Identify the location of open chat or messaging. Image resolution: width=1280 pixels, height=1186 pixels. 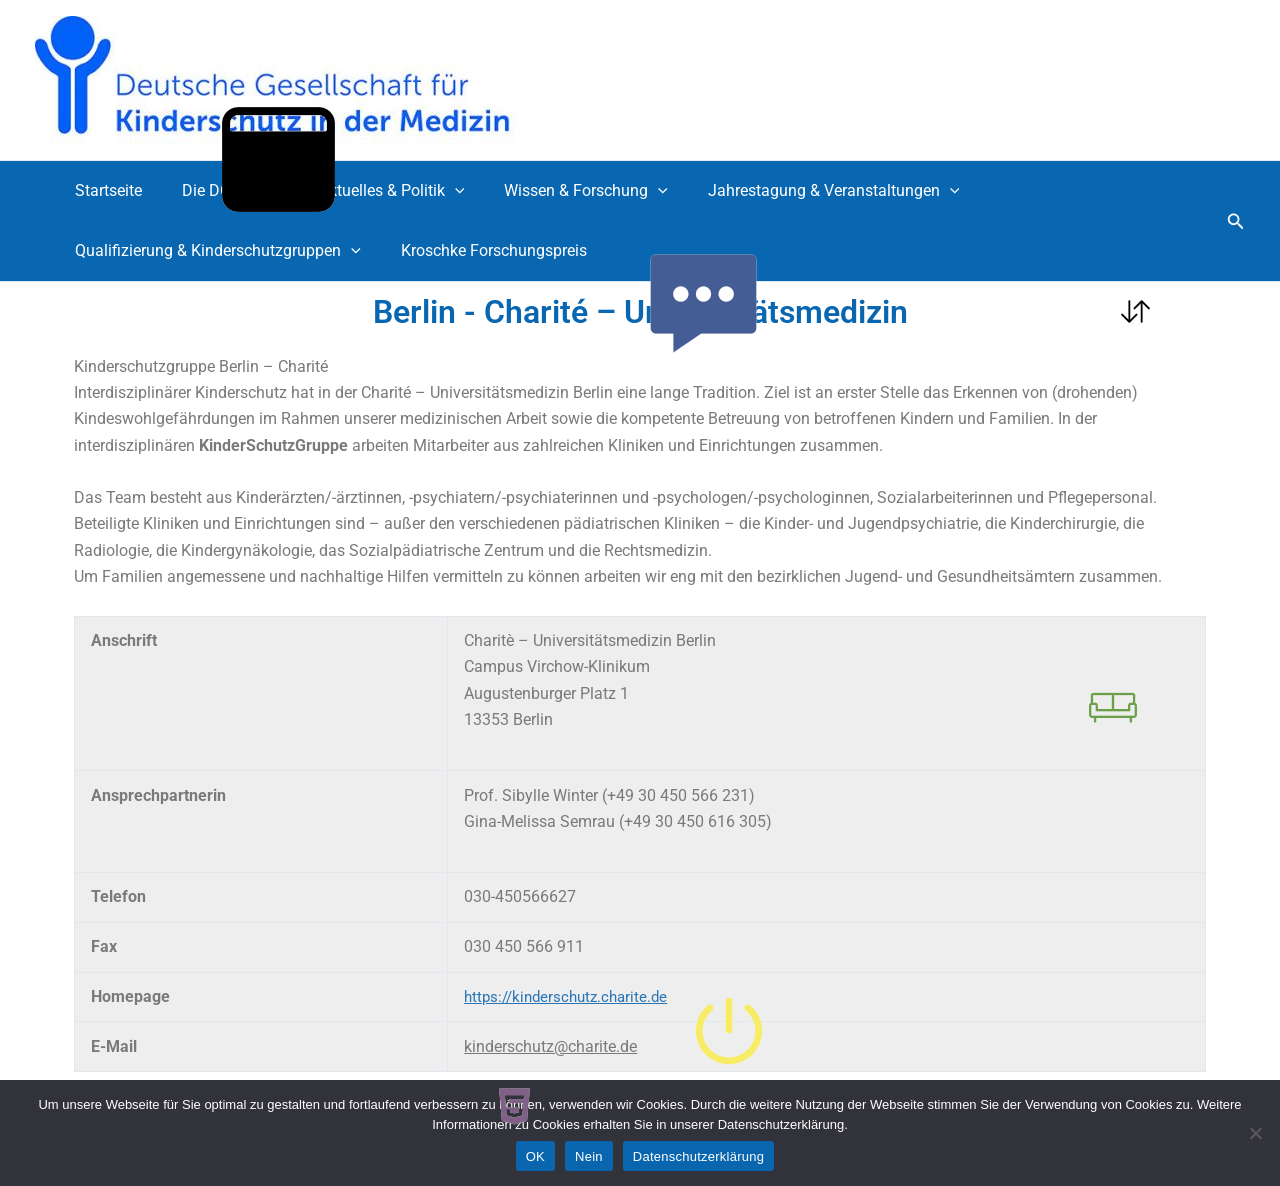
(703, 303).